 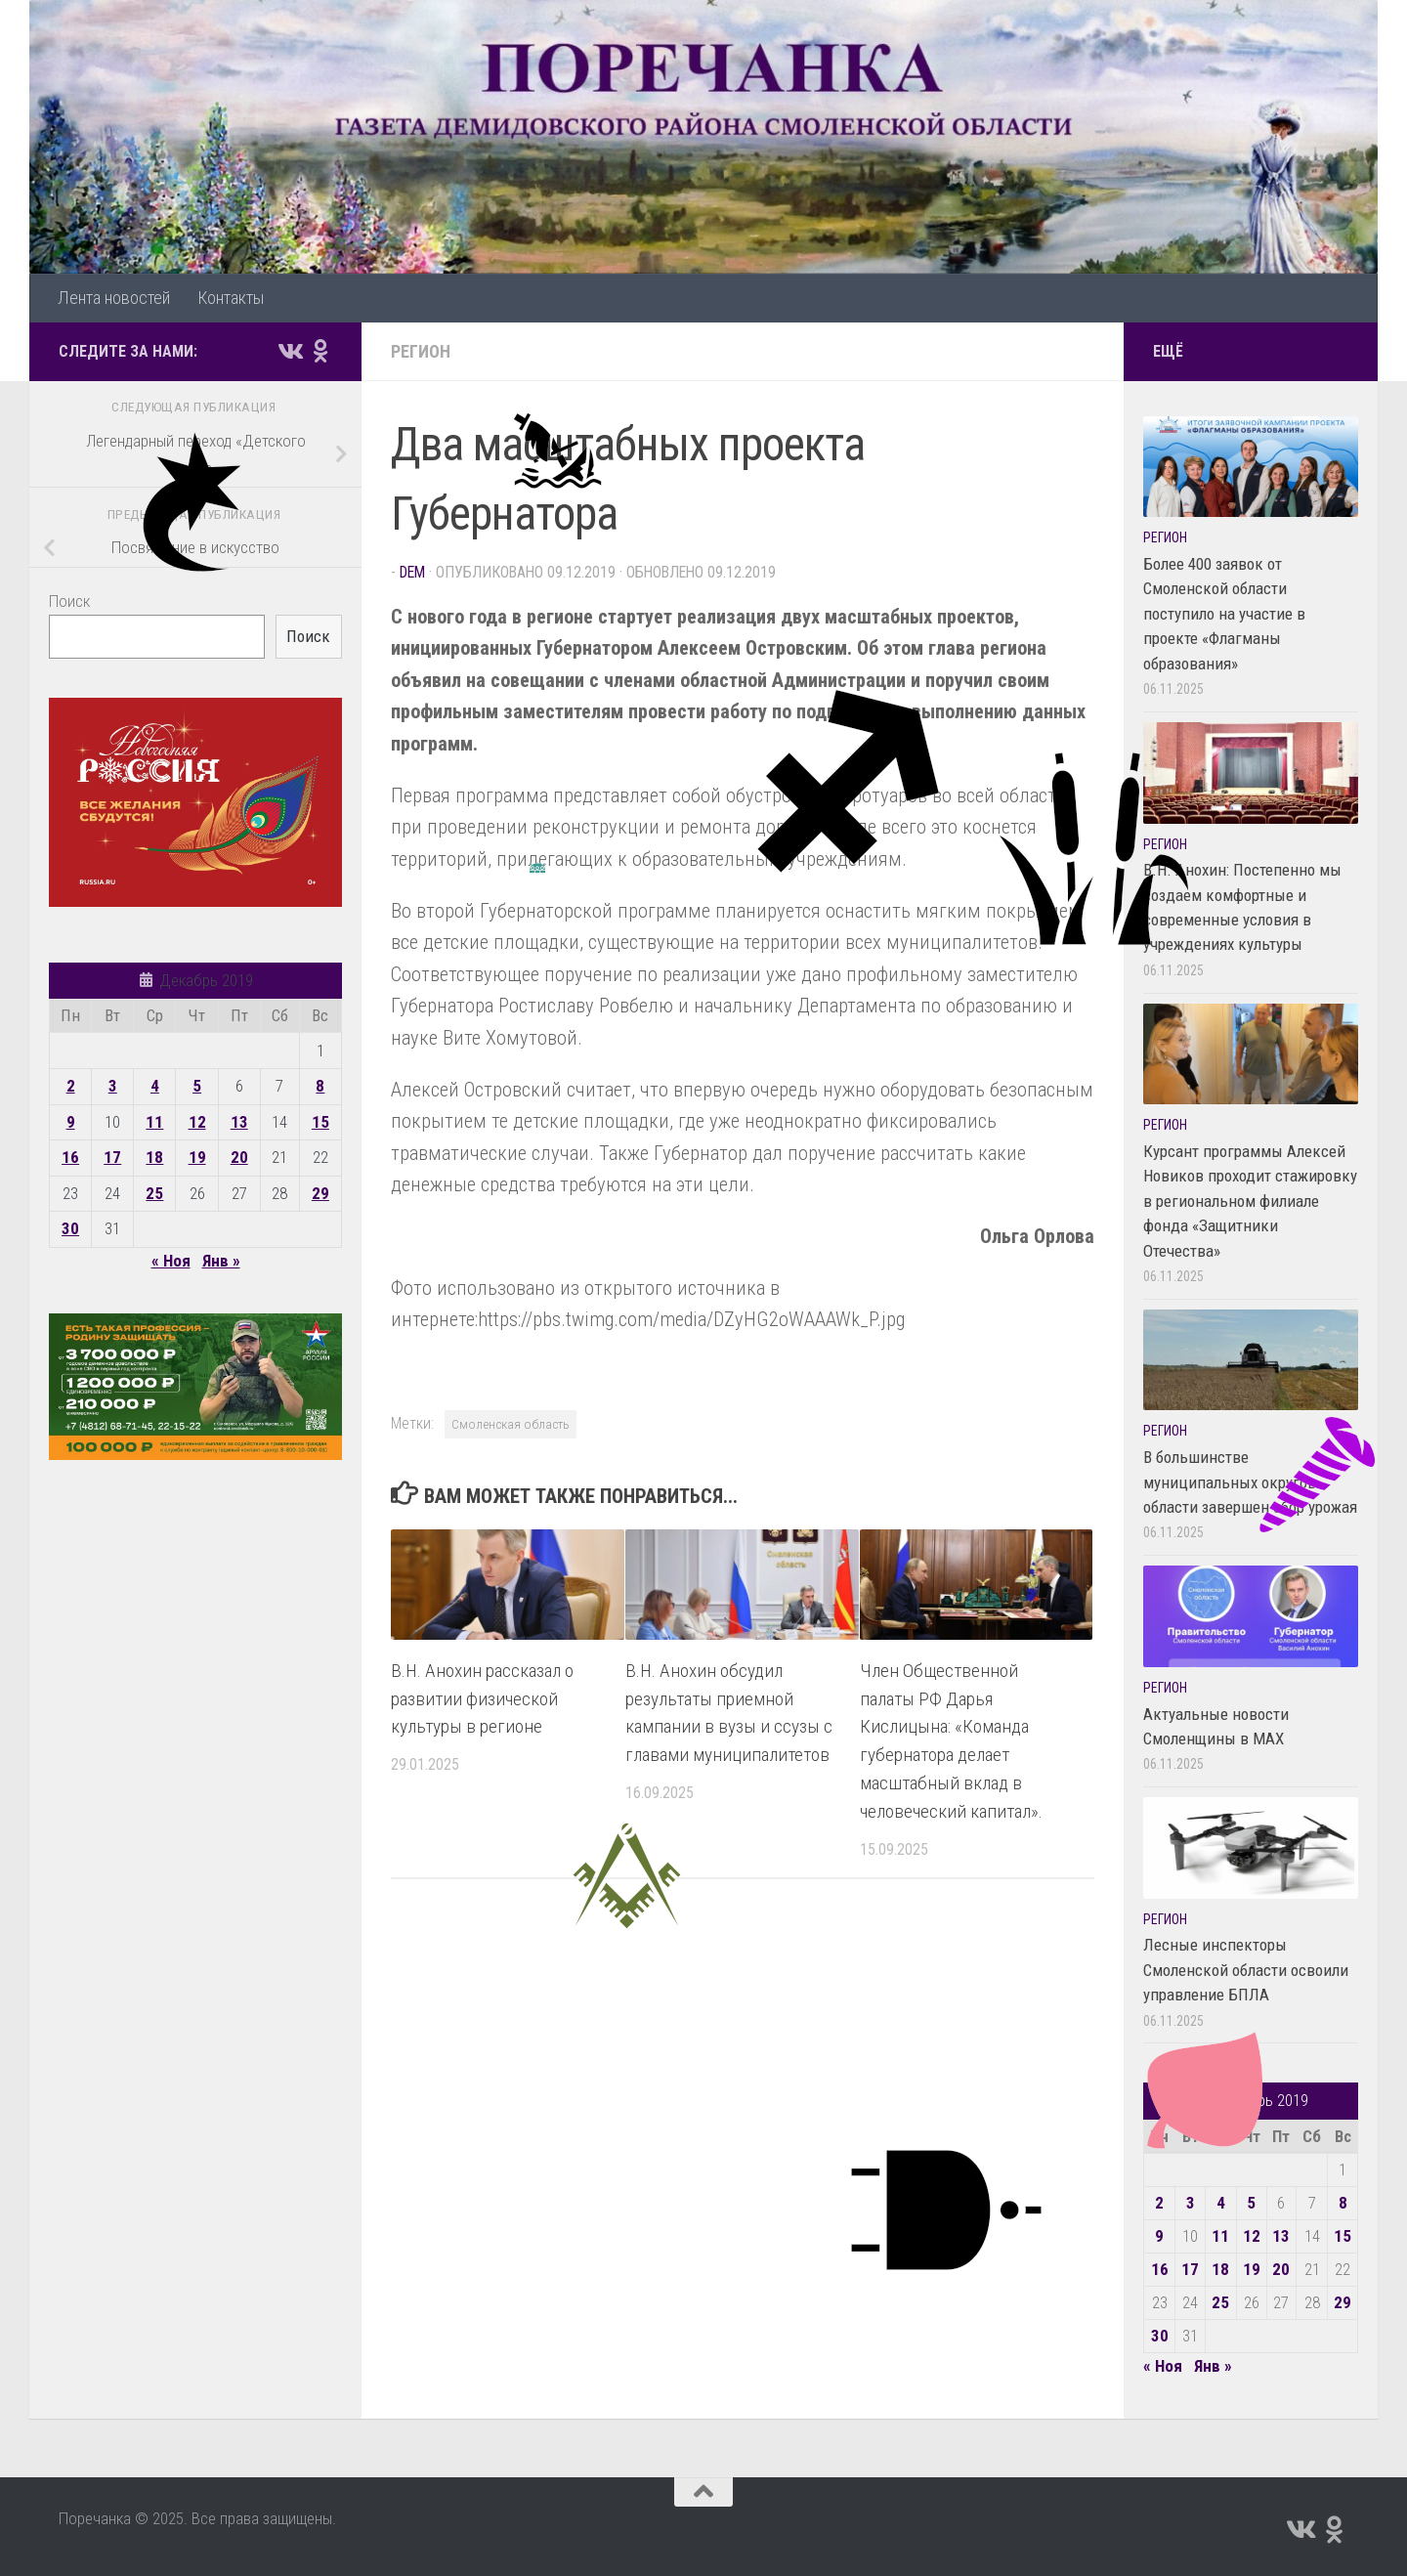 I want to click on hardware or tools category, so click(x=1316, y=1474).